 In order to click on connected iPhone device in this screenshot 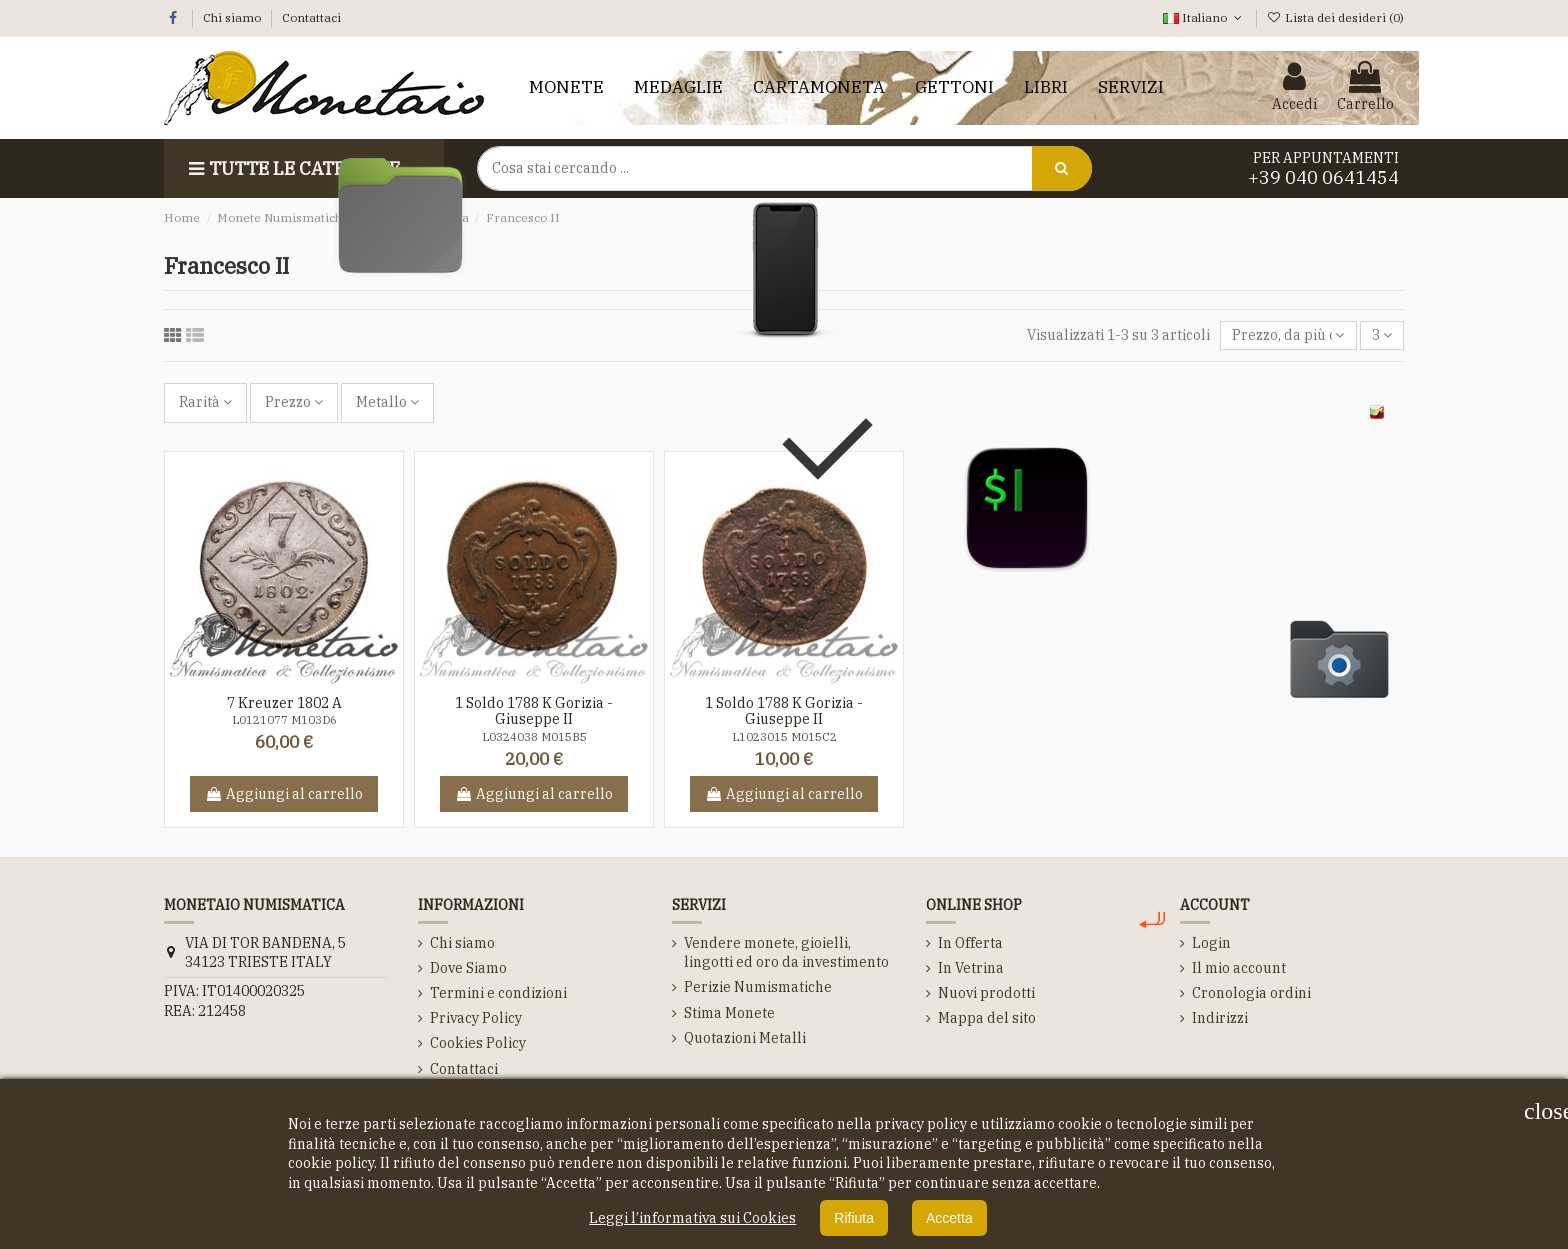, I will do `click(785, 270)`.